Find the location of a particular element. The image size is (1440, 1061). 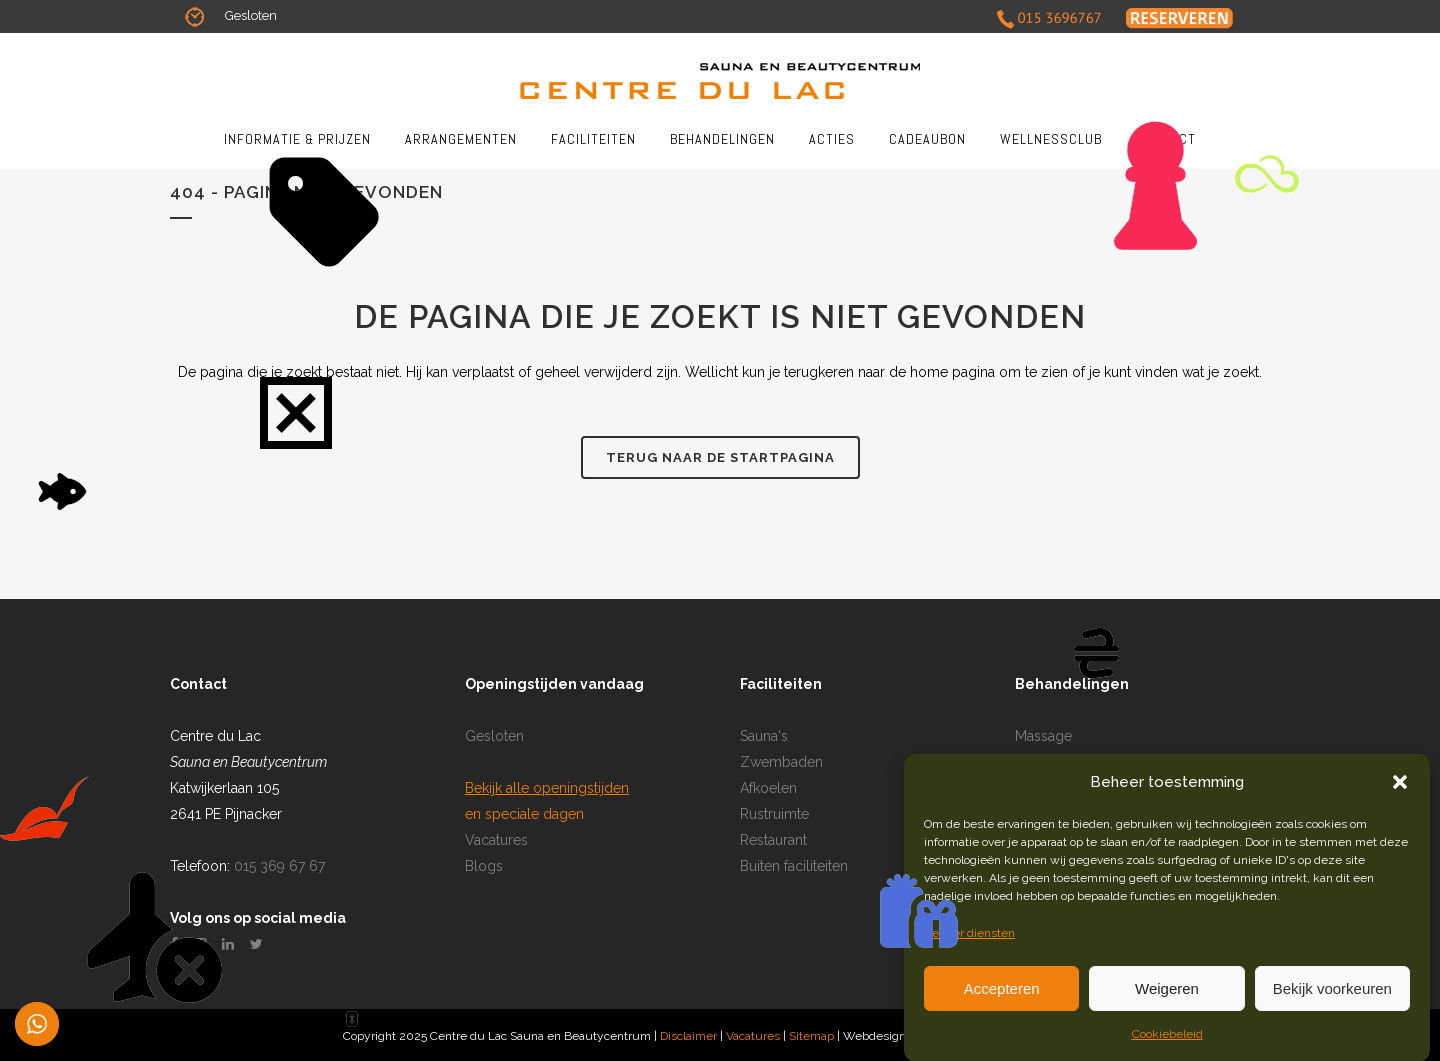

add a tag or label to an item is located at coordinates (321, 209).